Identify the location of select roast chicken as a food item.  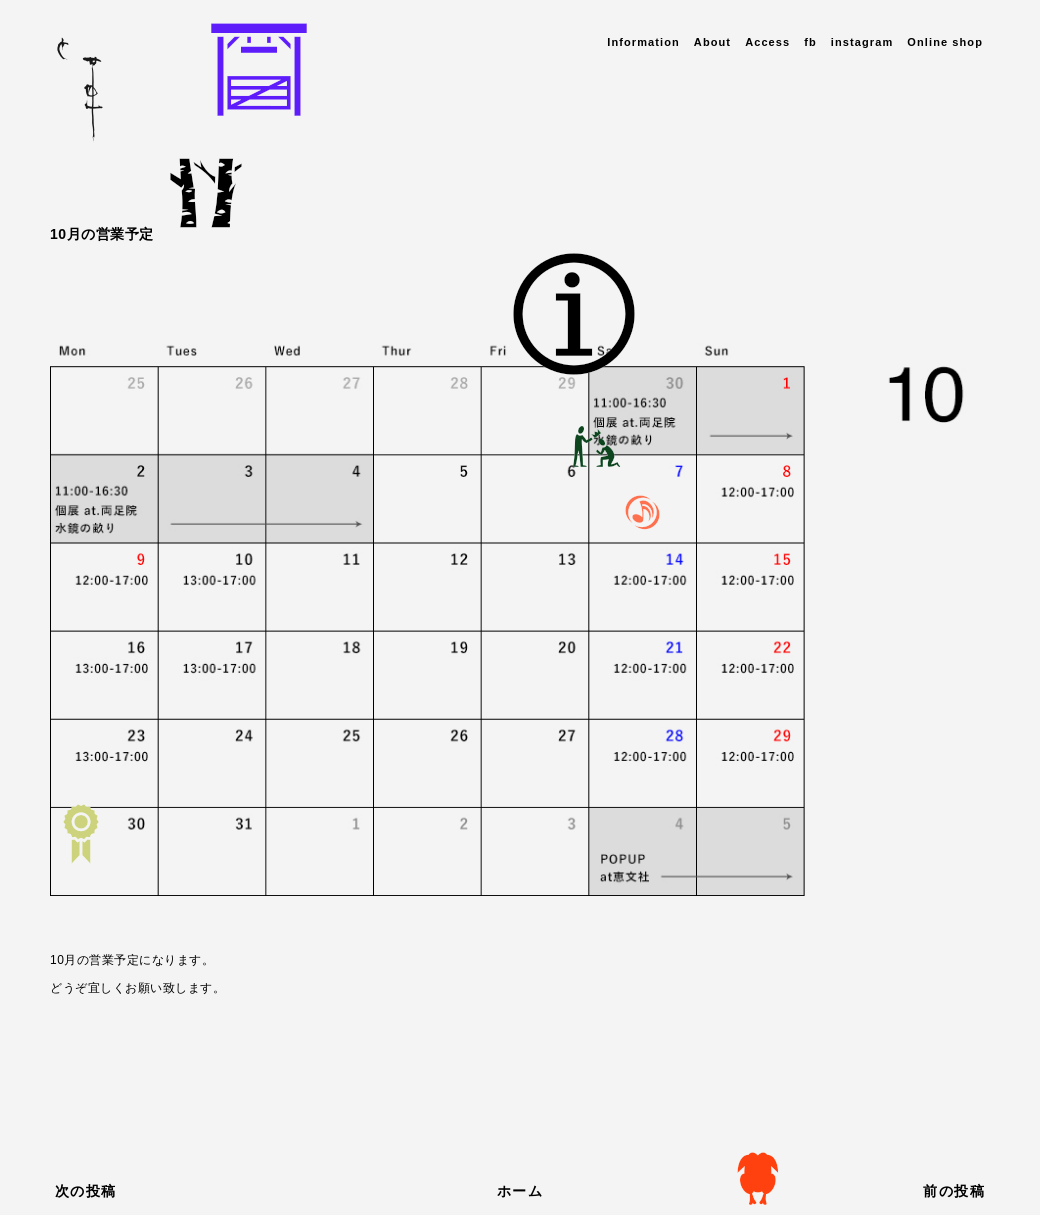
(758, 1178).